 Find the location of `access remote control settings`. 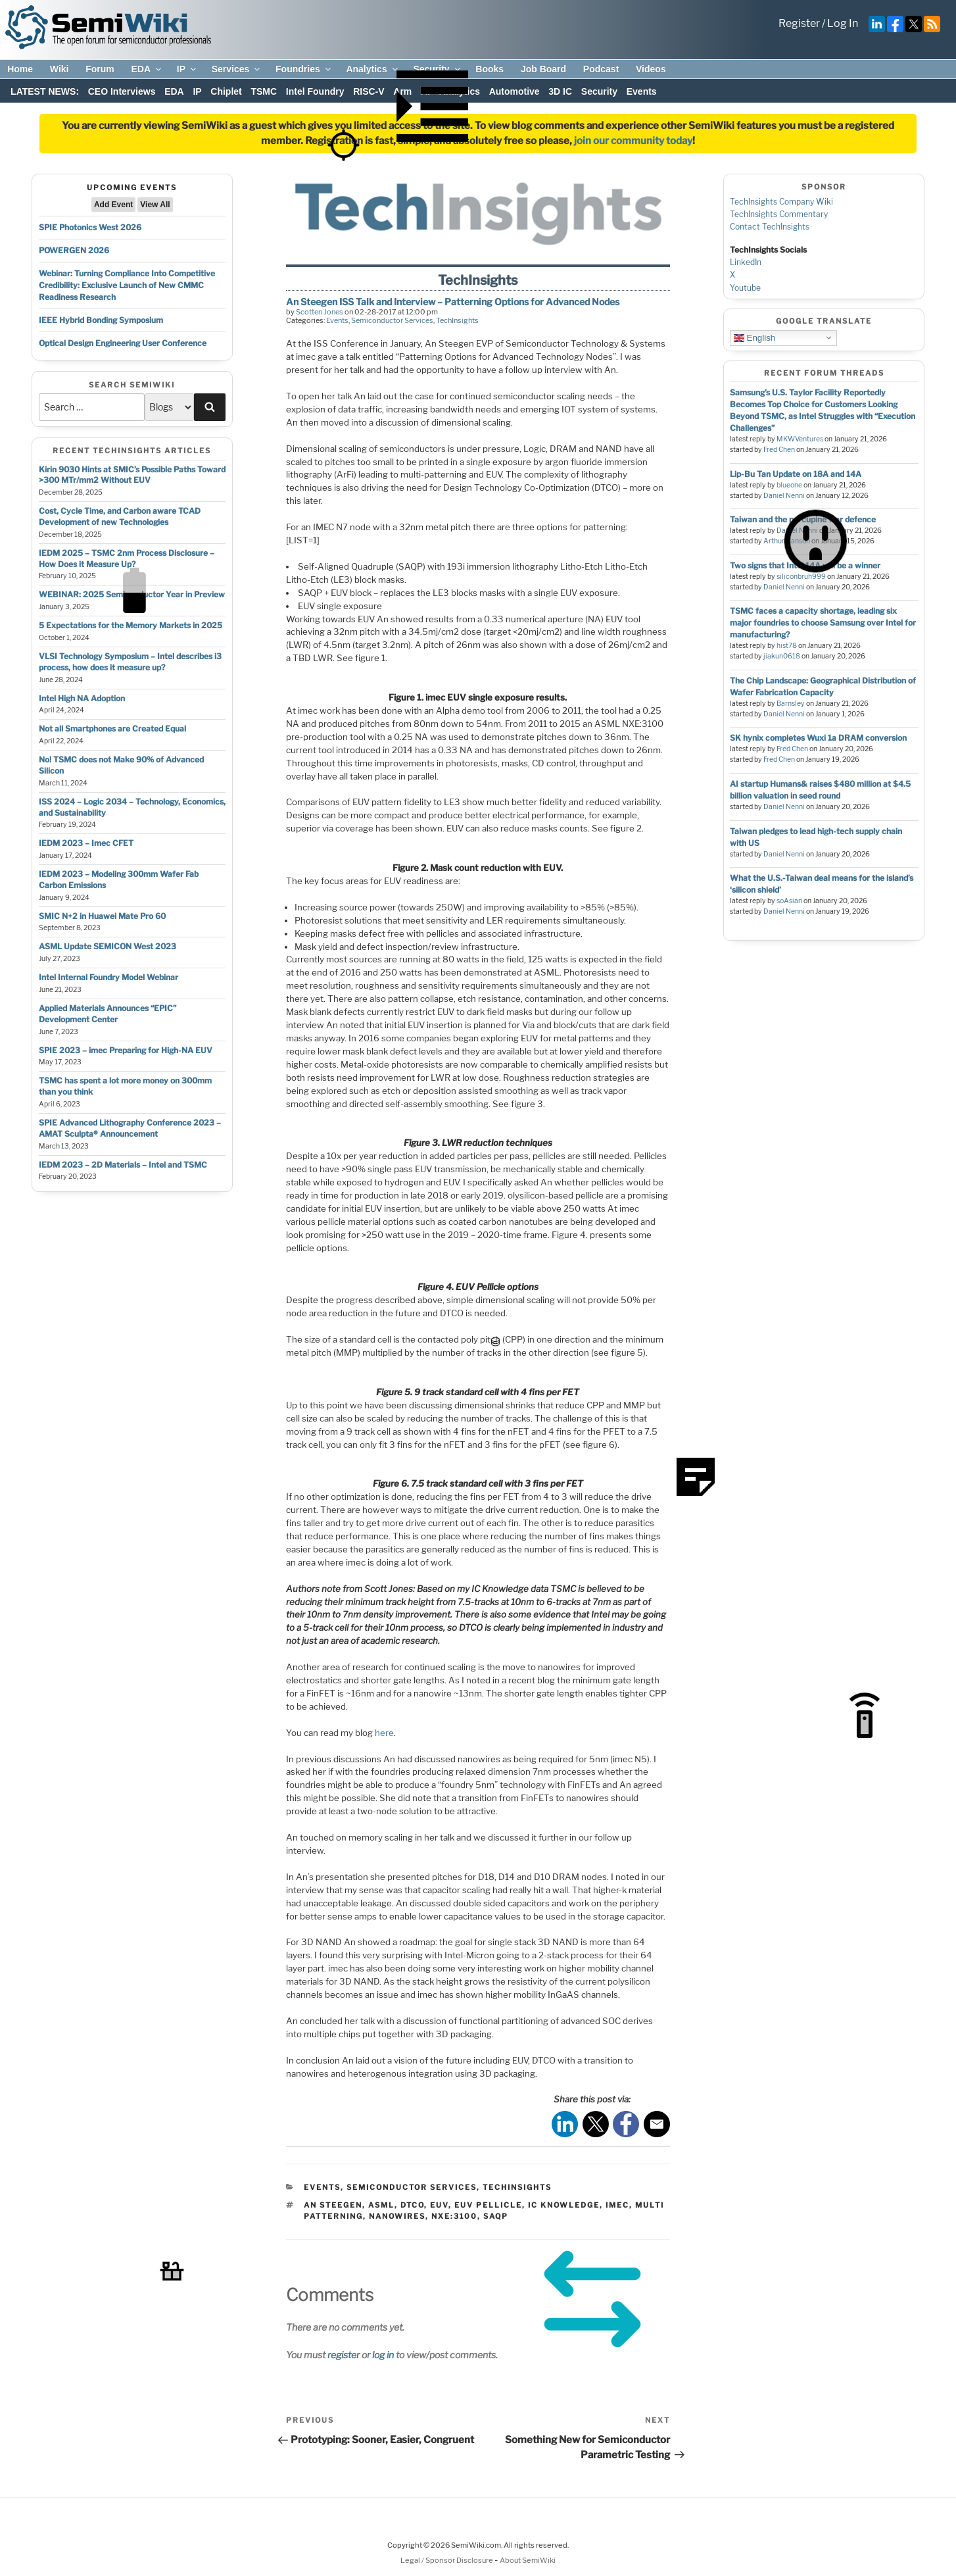

access remote control settings is located at coordinates (865, 1716).